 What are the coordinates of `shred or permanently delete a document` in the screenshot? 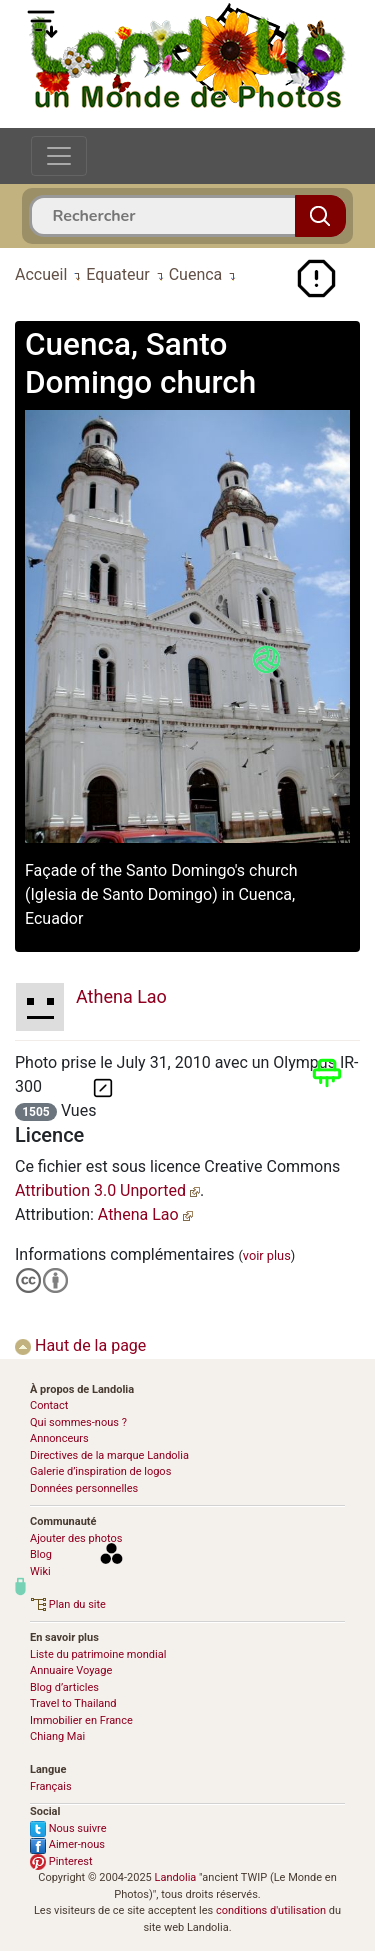 It's located at (327, 1073).